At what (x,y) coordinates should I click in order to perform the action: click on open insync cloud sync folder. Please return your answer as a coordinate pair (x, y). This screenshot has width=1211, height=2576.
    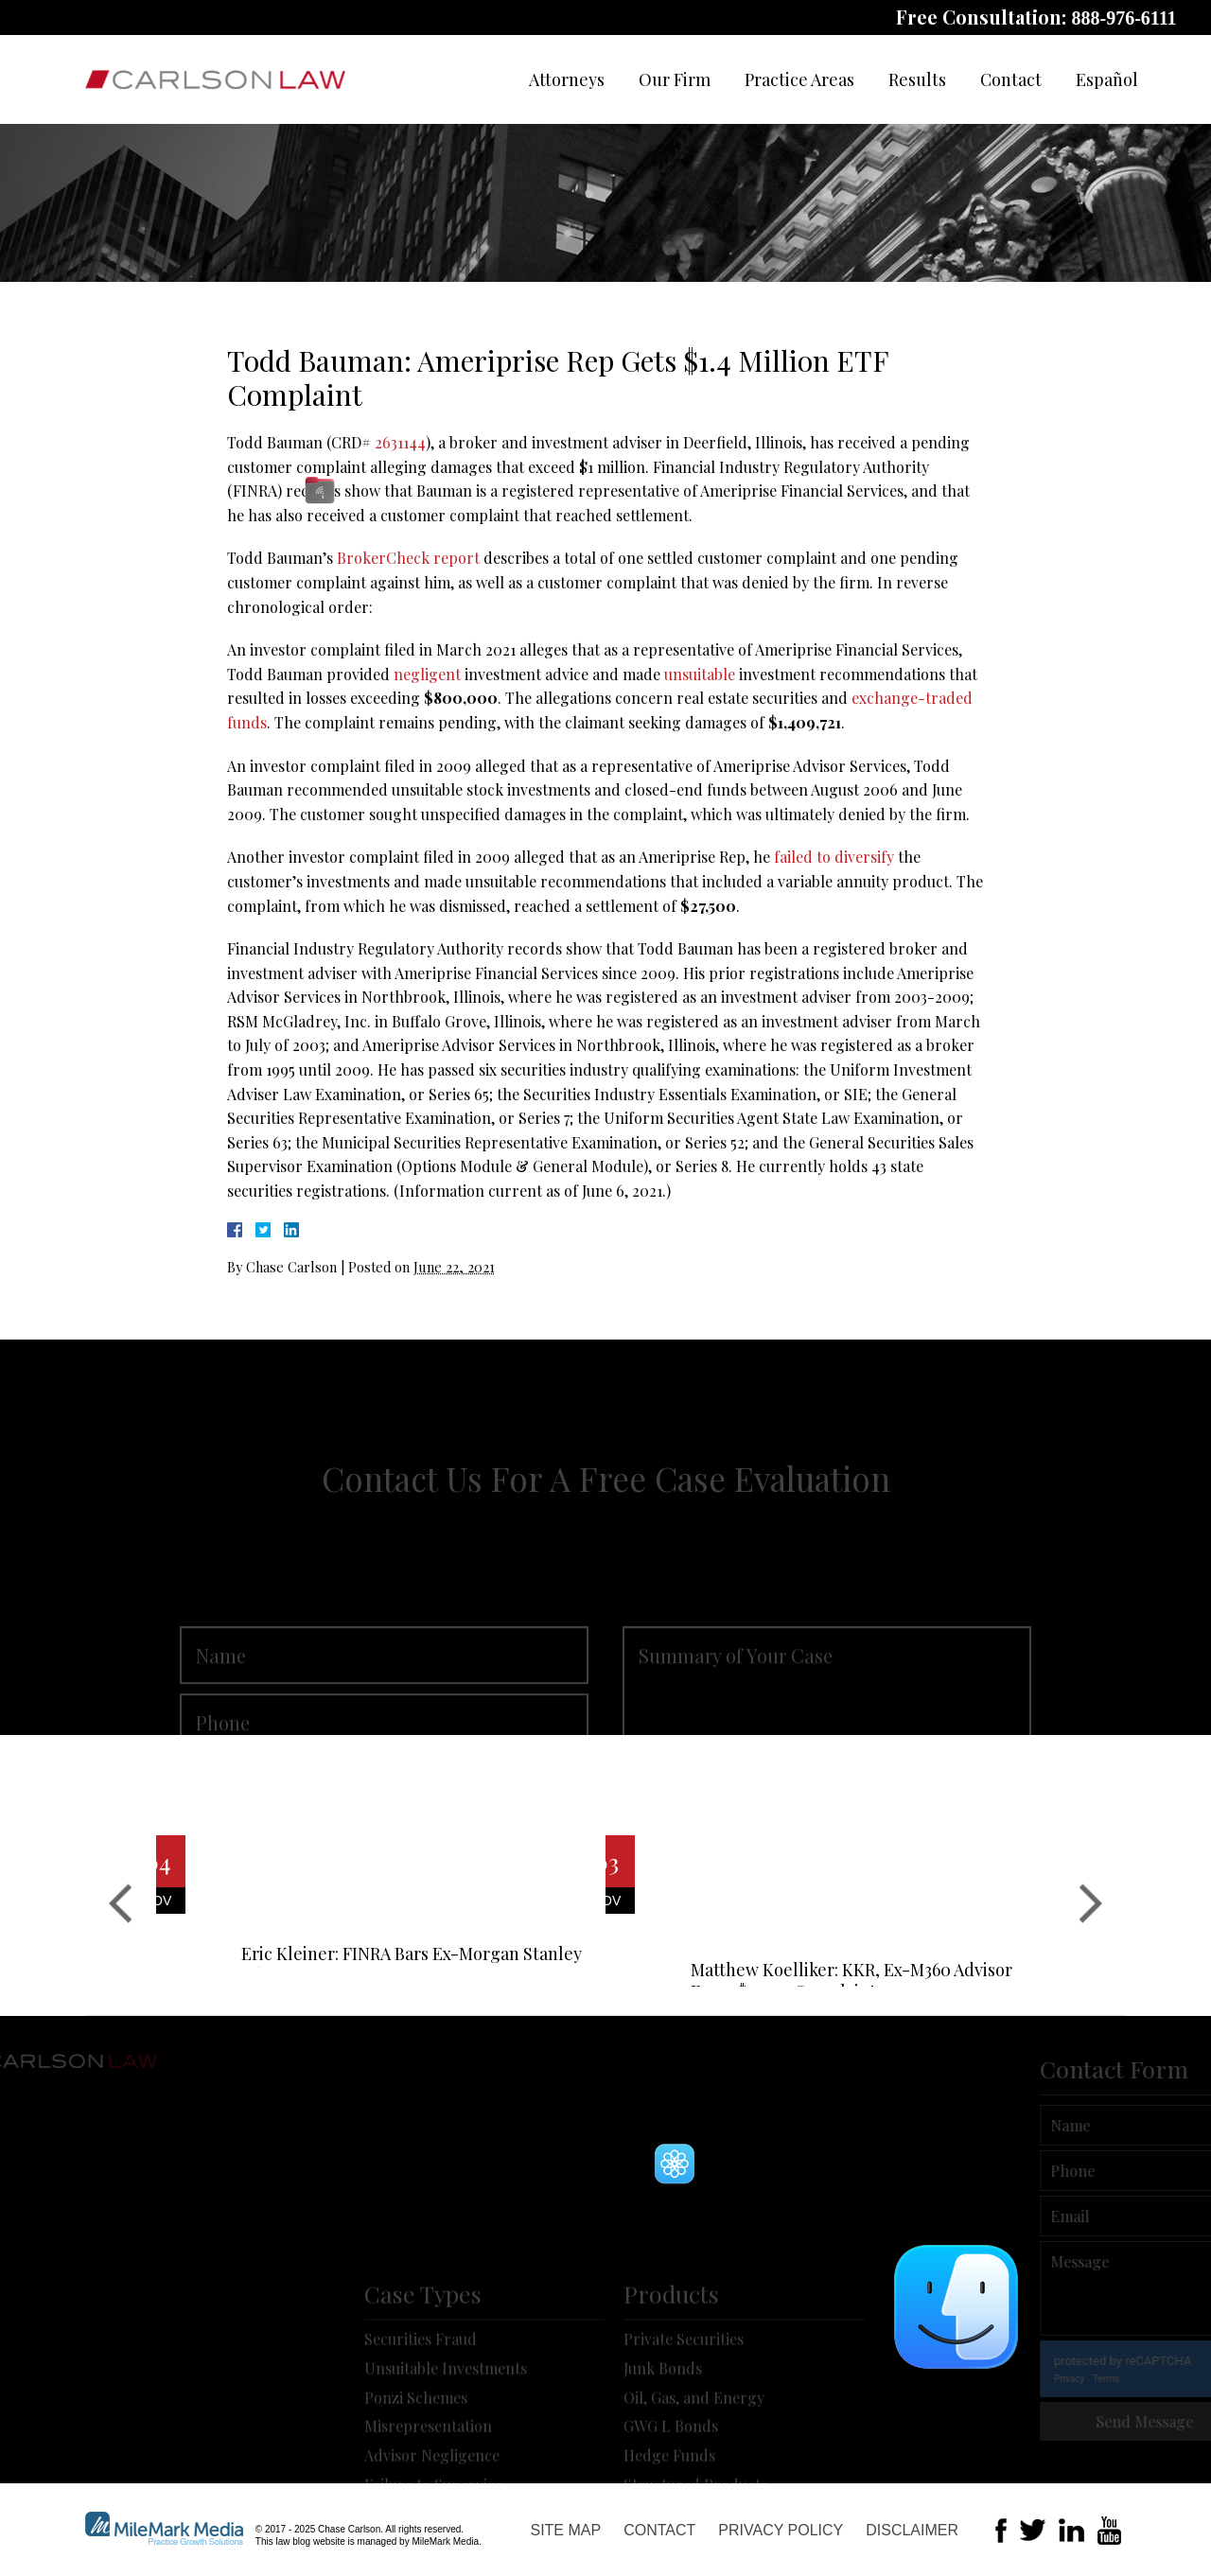
    Looking at the image, I should click on (320, 490).